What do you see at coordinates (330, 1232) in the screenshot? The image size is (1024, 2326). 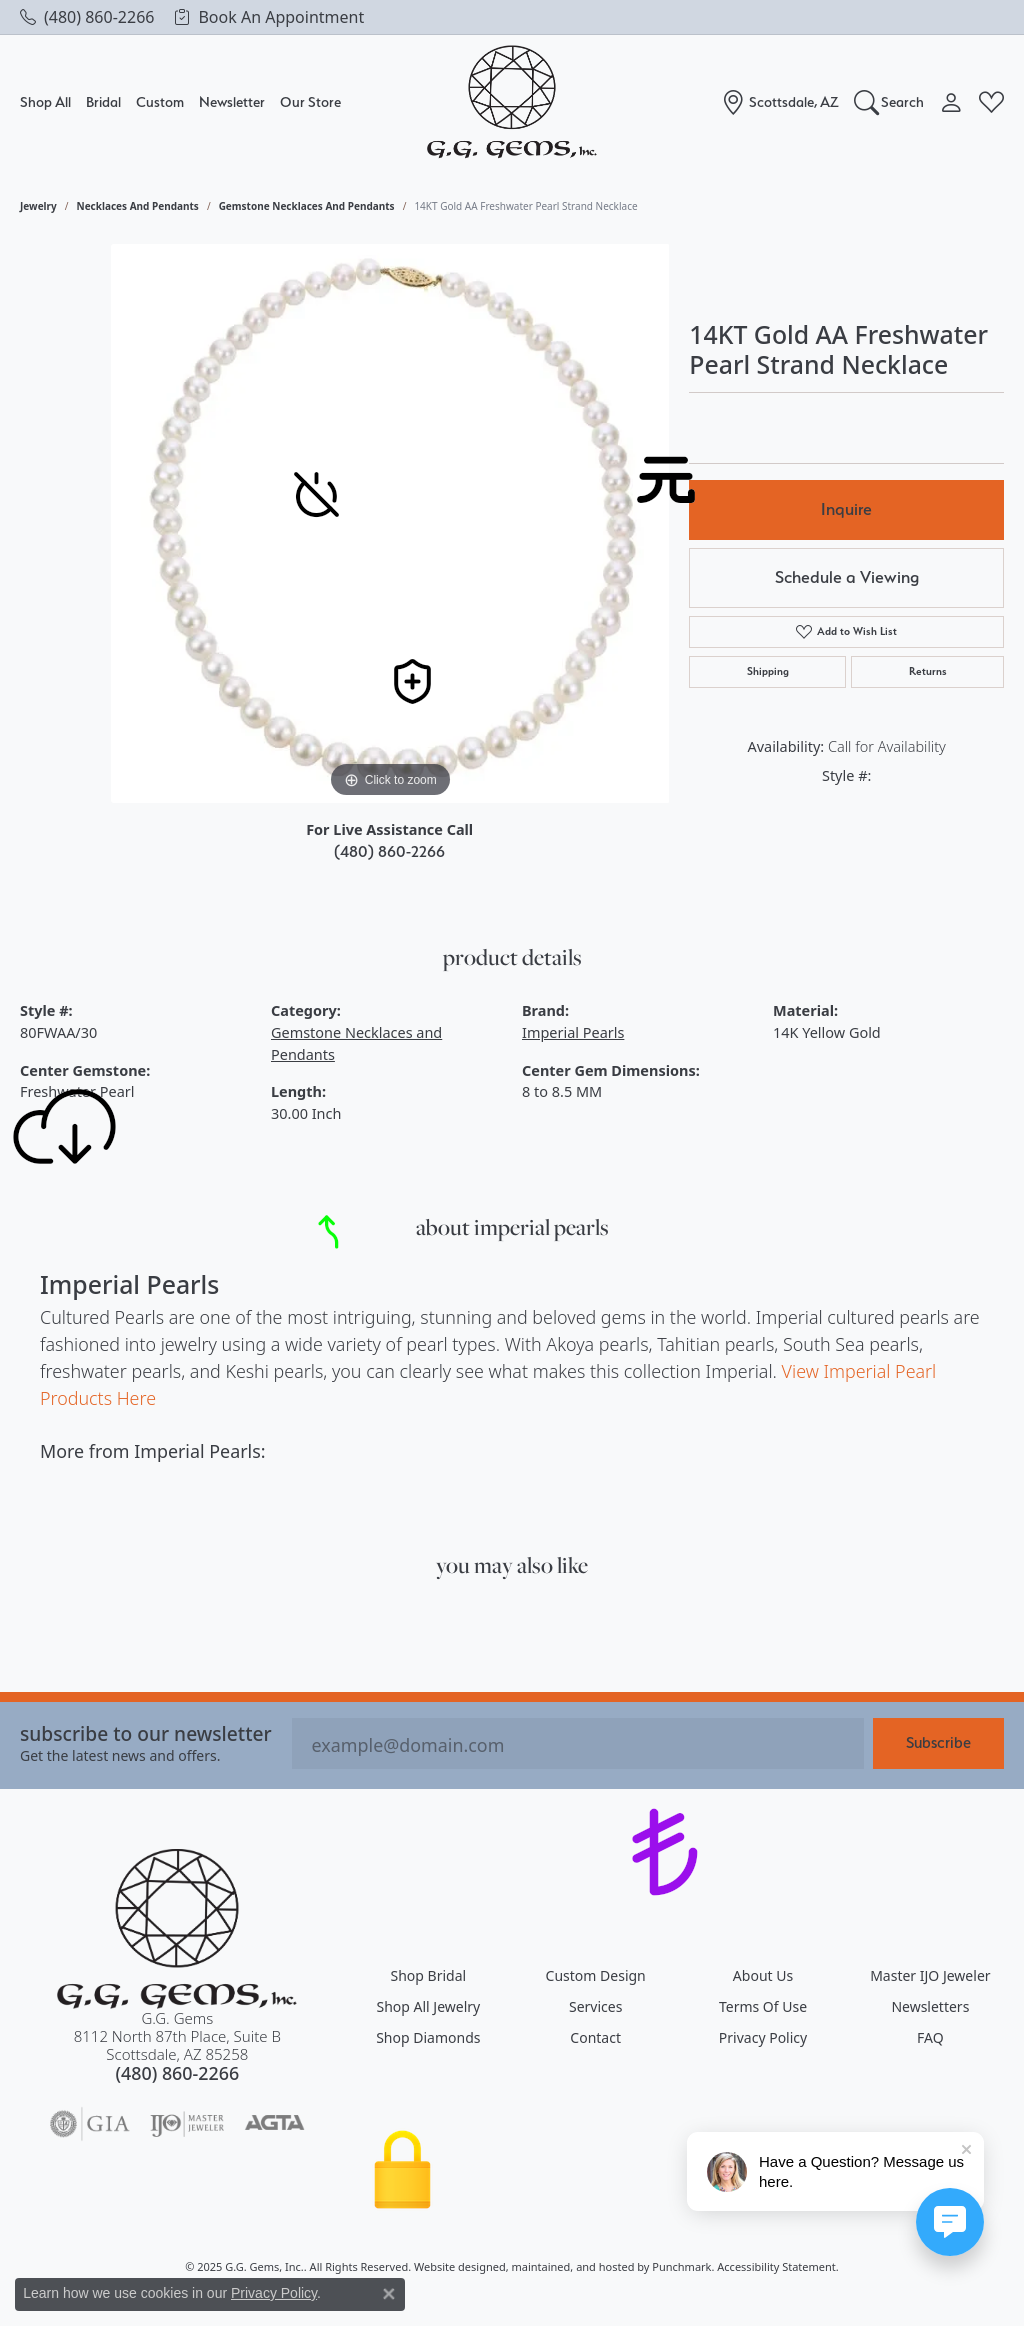 I see `go back to previous screen` at bounding box center [330, 1232].